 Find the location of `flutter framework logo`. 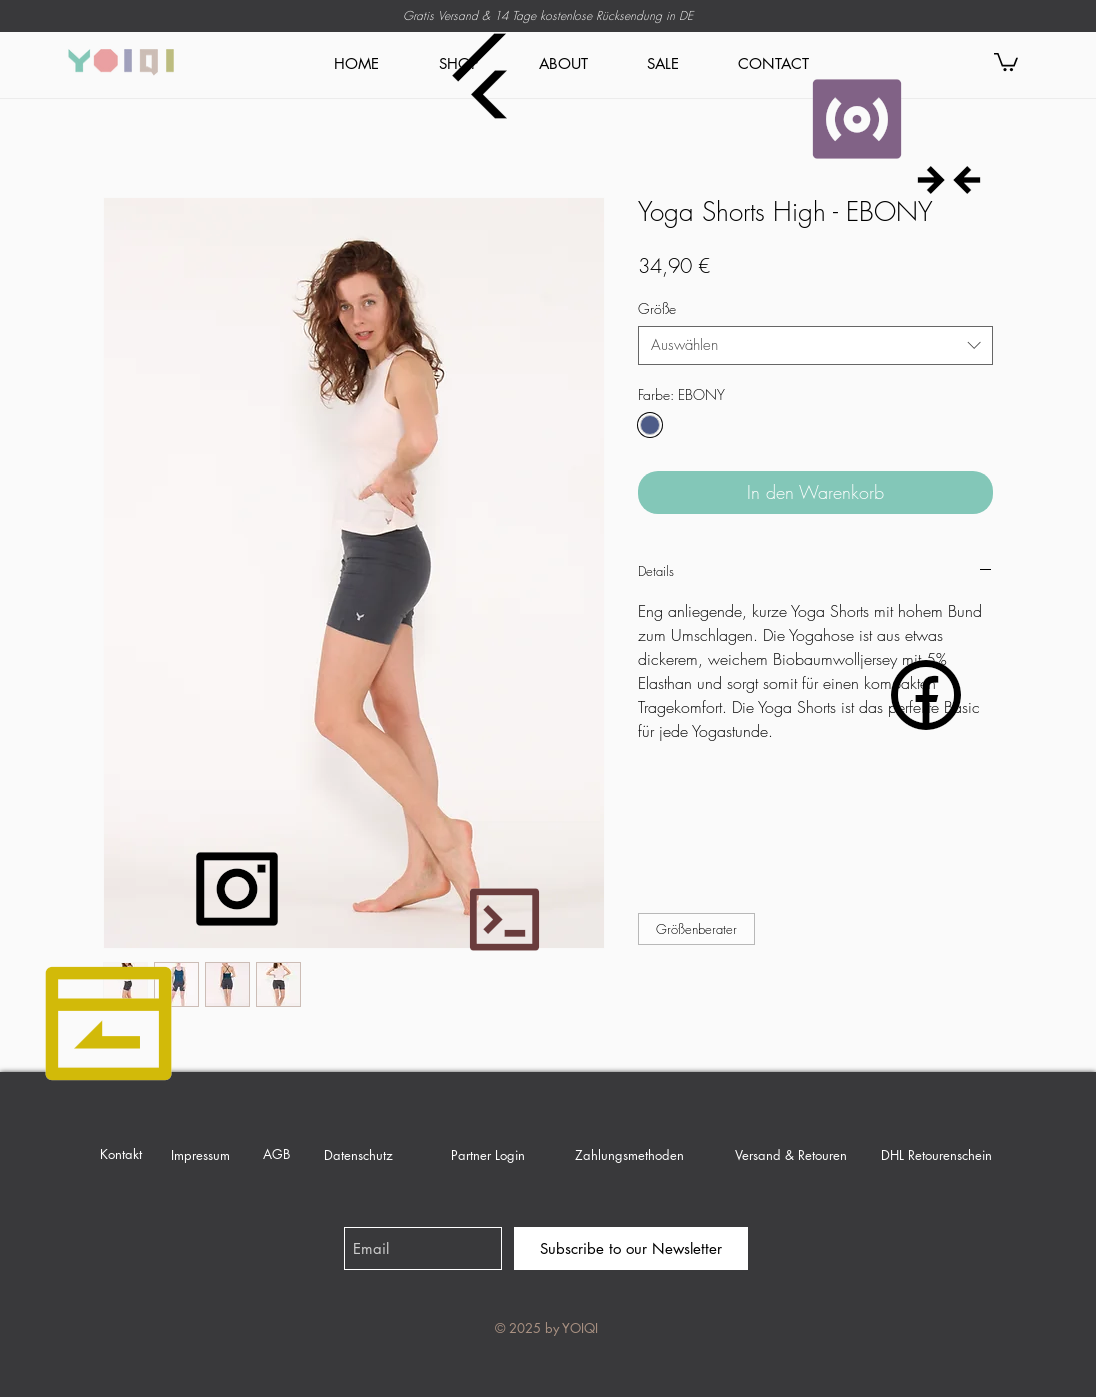

flutter framework logo is located at coordinates (484, 76).